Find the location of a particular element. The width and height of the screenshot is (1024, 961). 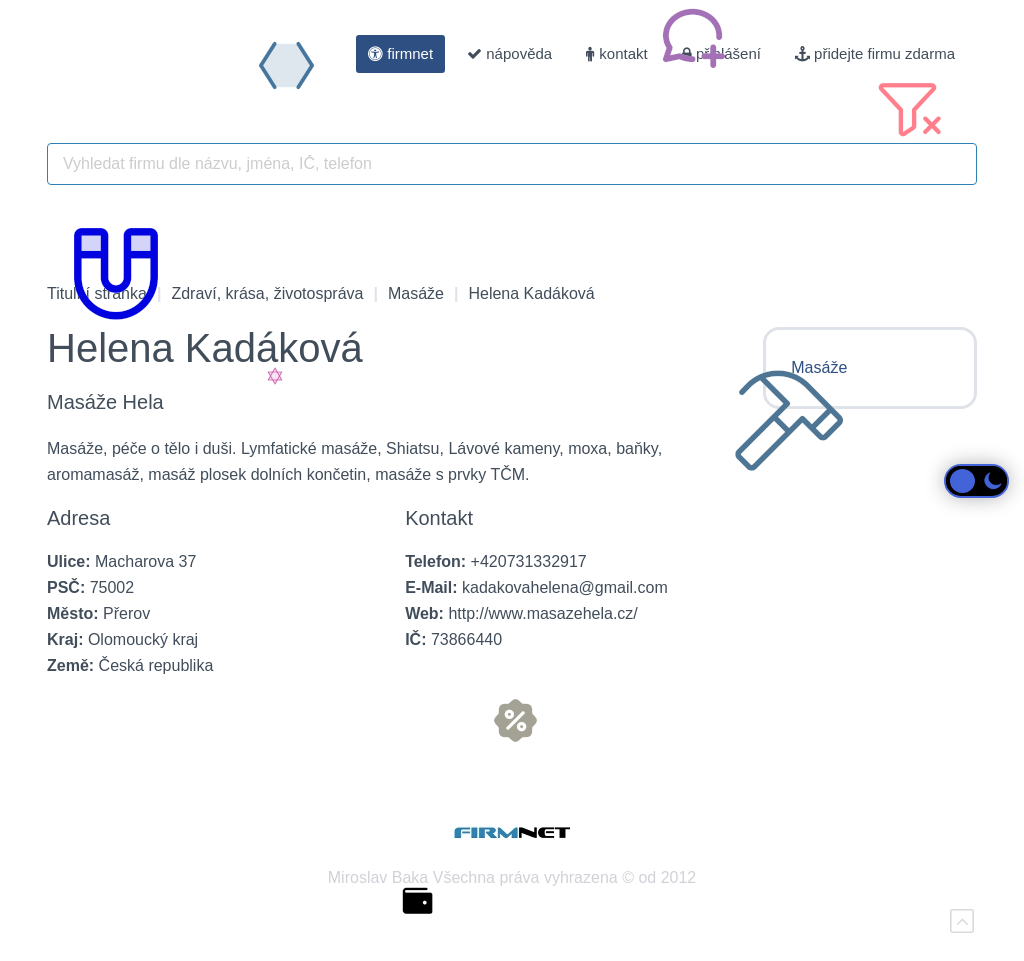

indicates jewish or hebrew-related content is located at coordinates (275, 376).